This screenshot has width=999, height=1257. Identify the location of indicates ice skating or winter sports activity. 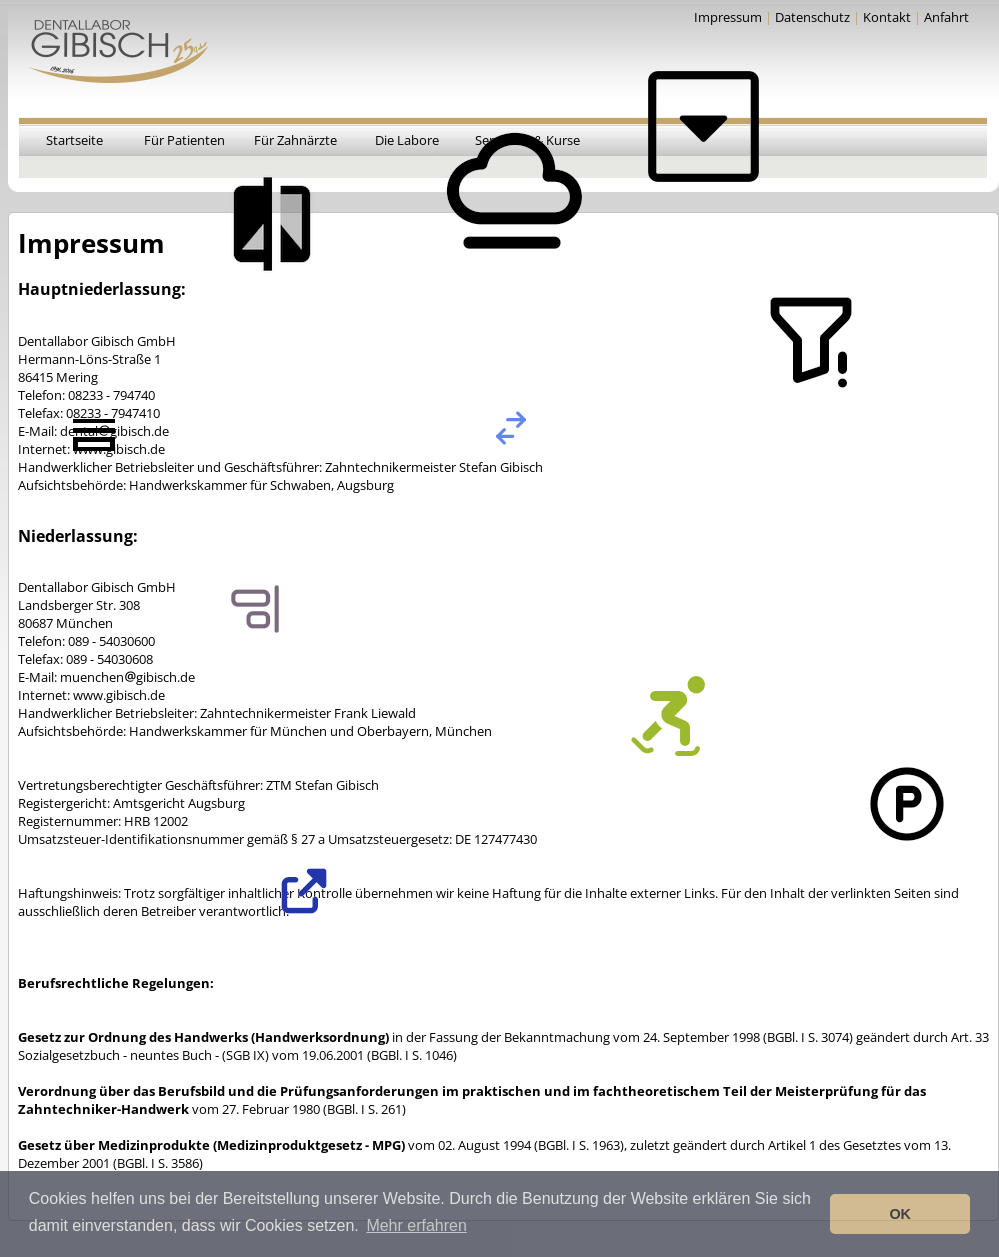
(670, 716).